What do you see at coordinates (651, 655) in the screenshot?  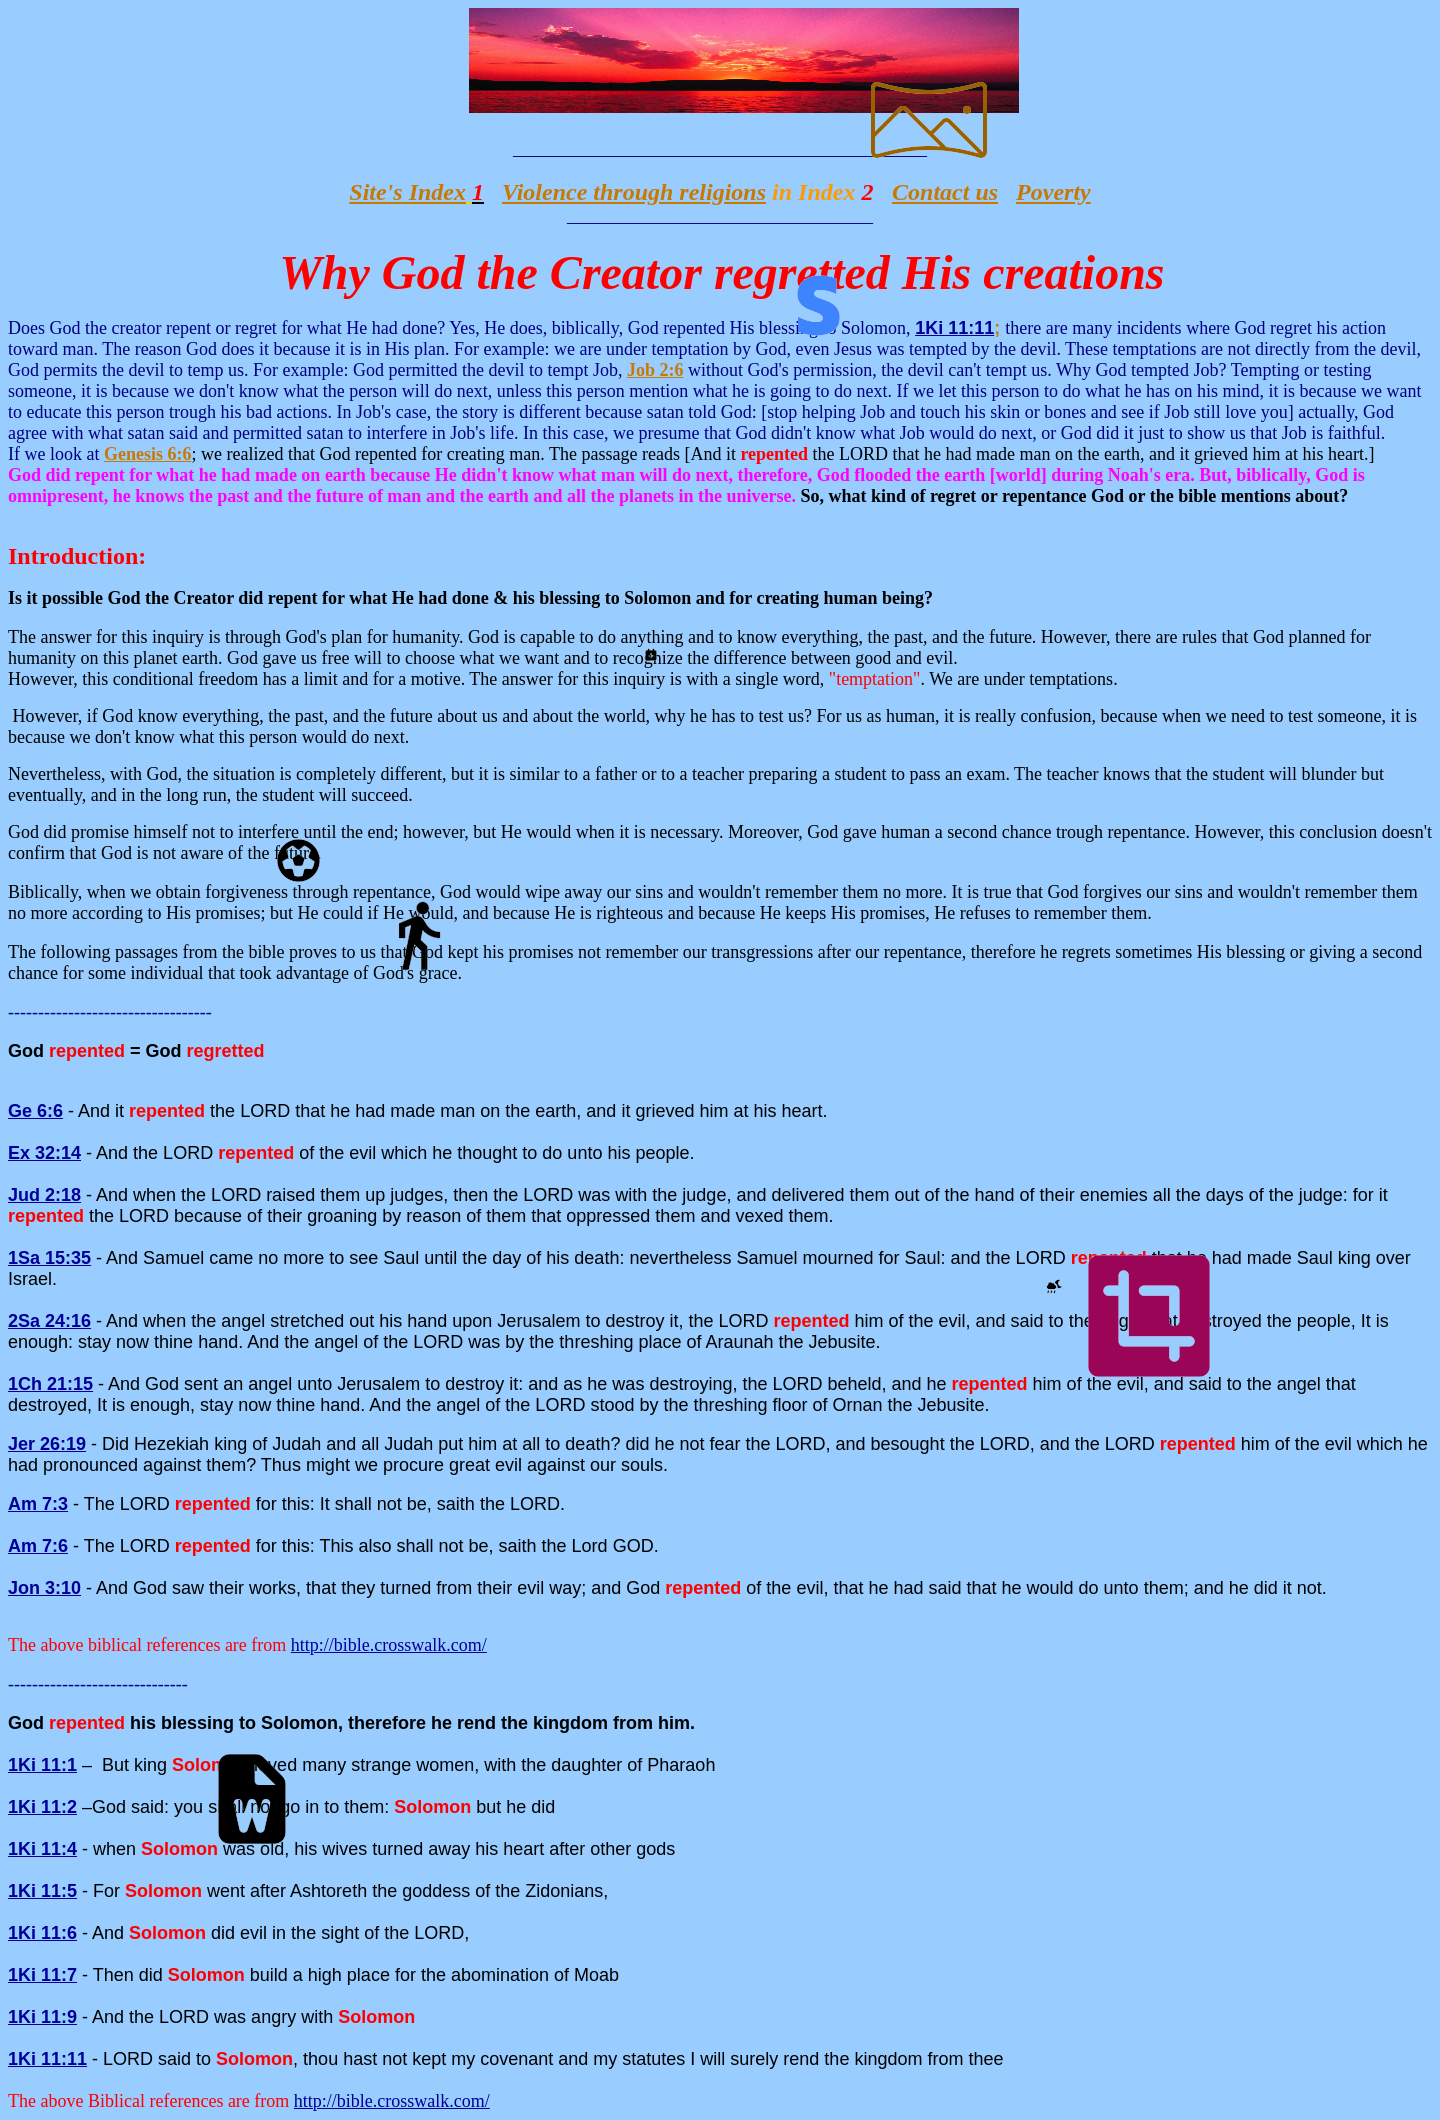 I see `add a new event to your calendar` at bounding box center [651, 655].